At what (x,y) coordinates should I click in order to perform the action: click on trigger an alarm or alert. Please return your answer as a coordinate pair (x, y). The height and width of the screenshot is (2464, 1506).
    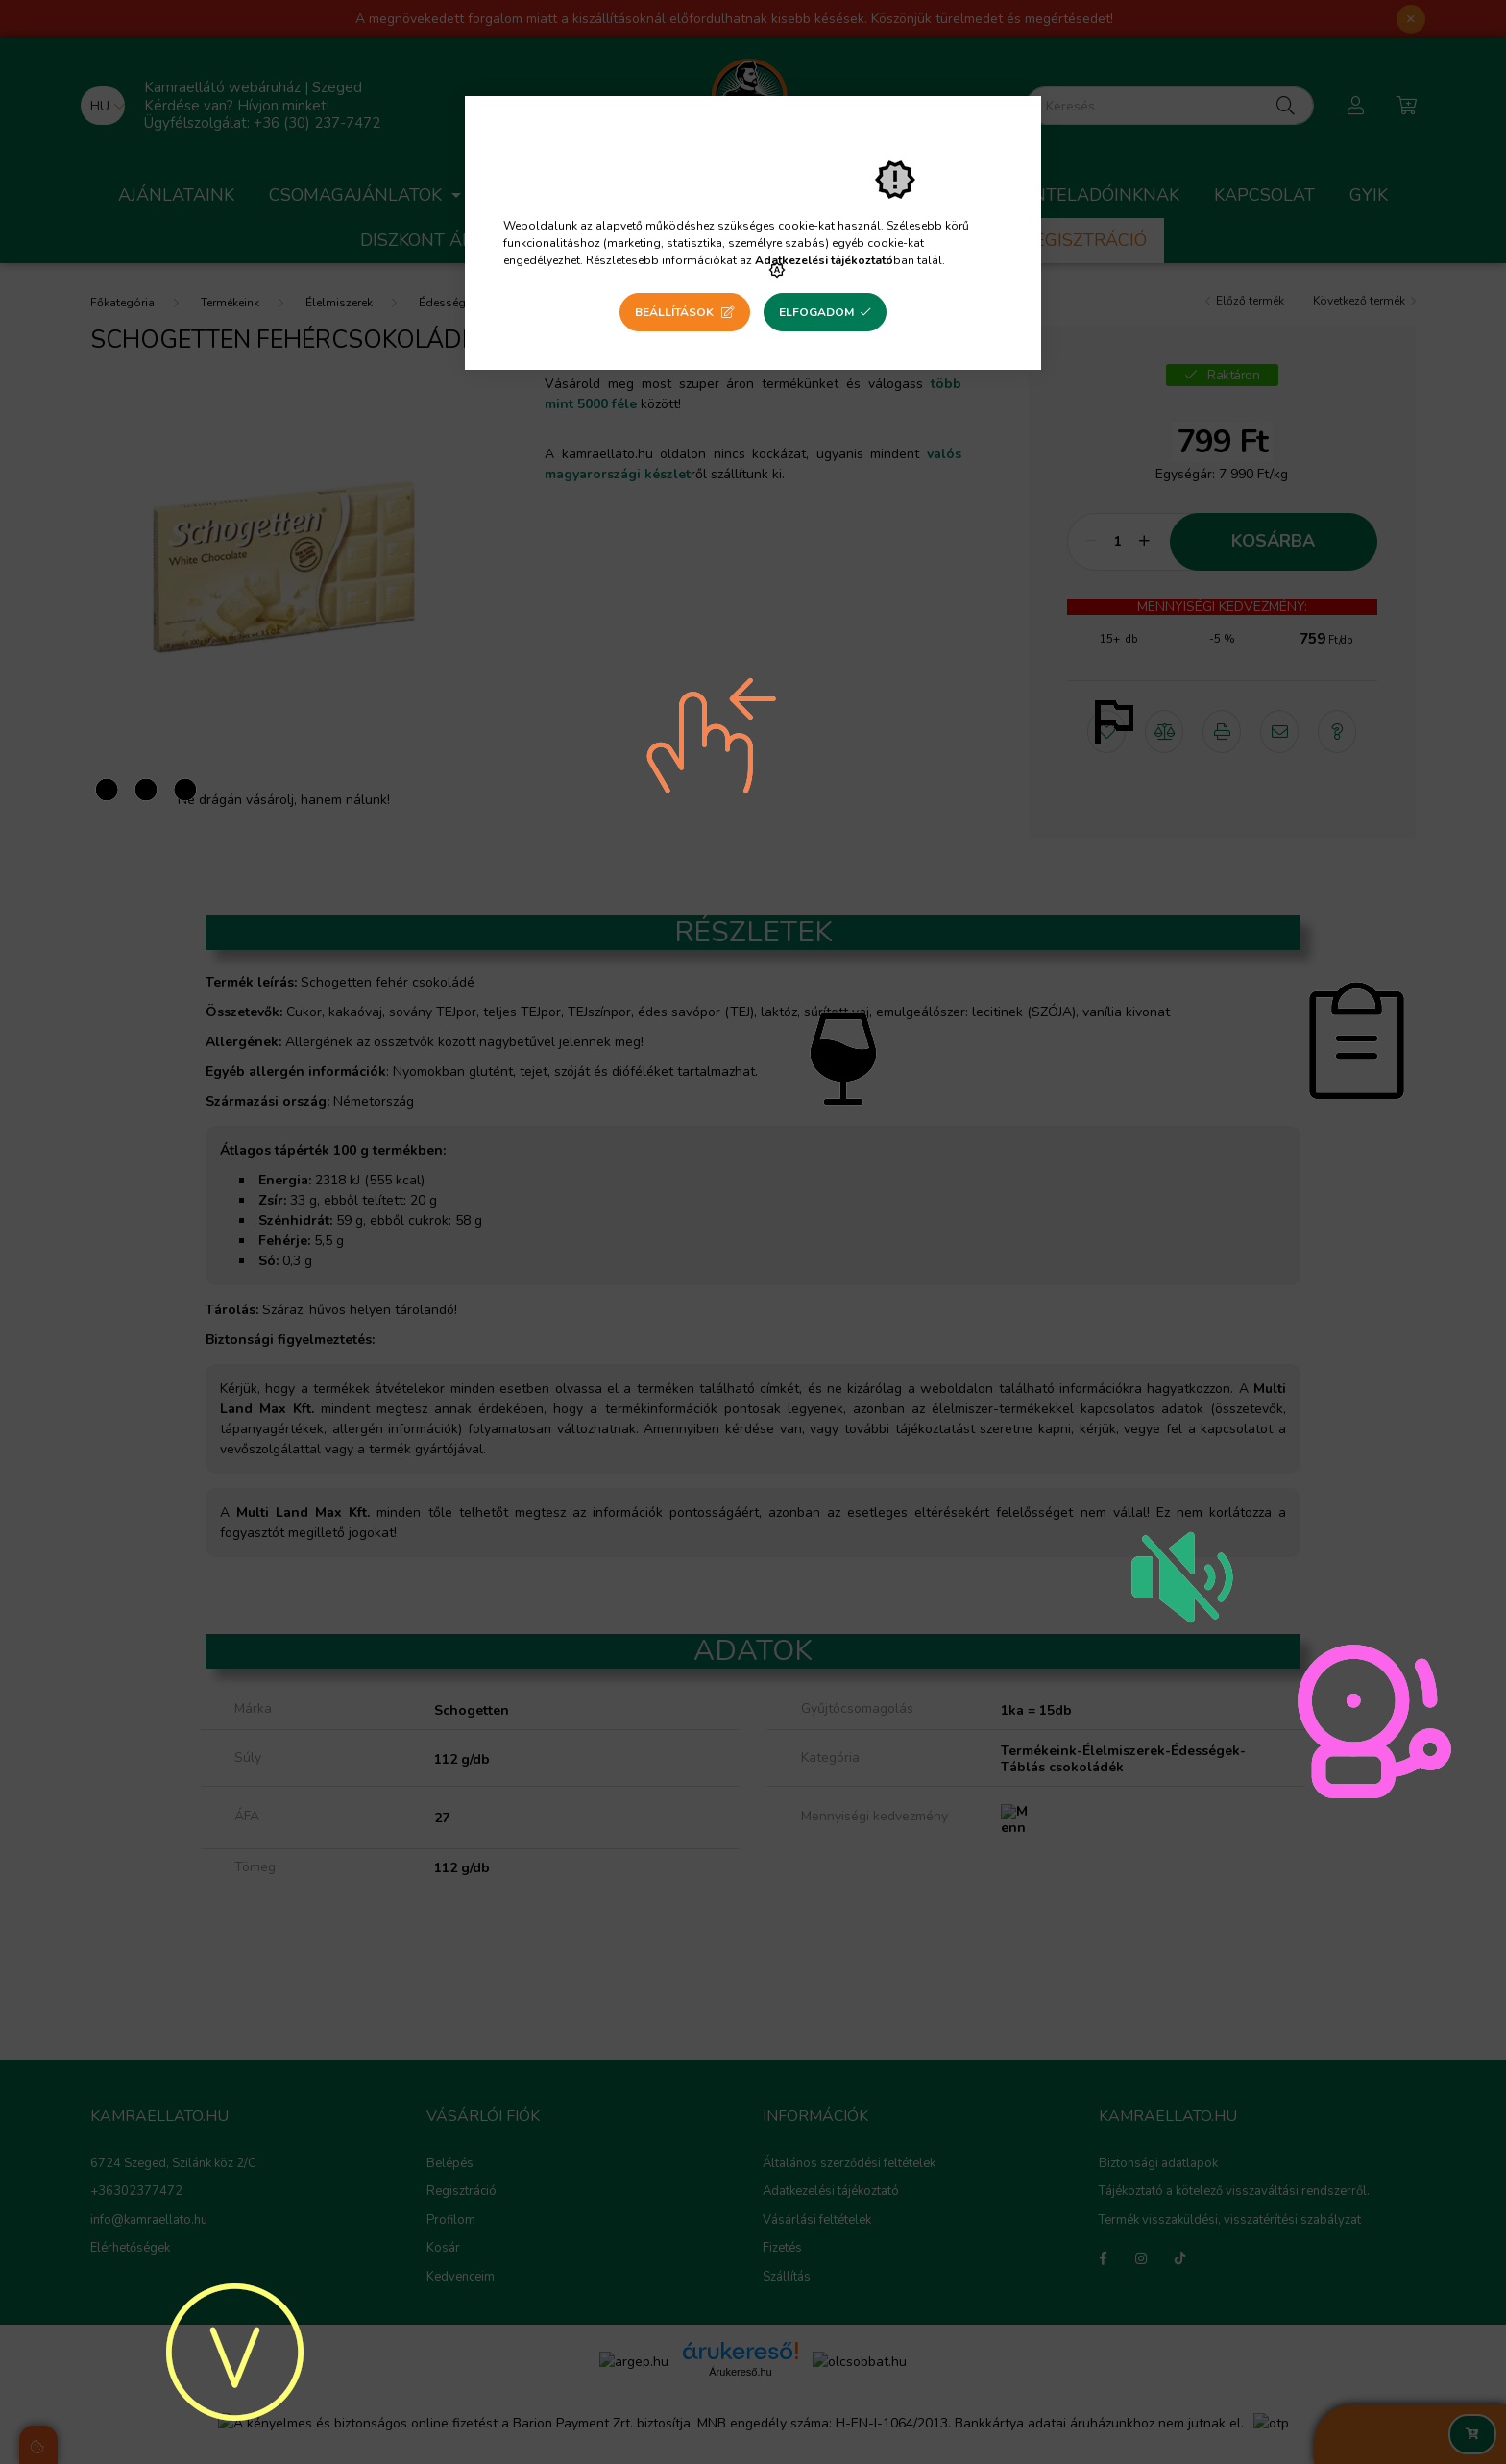
    Looking at the image, I should click on (1374, 1721).